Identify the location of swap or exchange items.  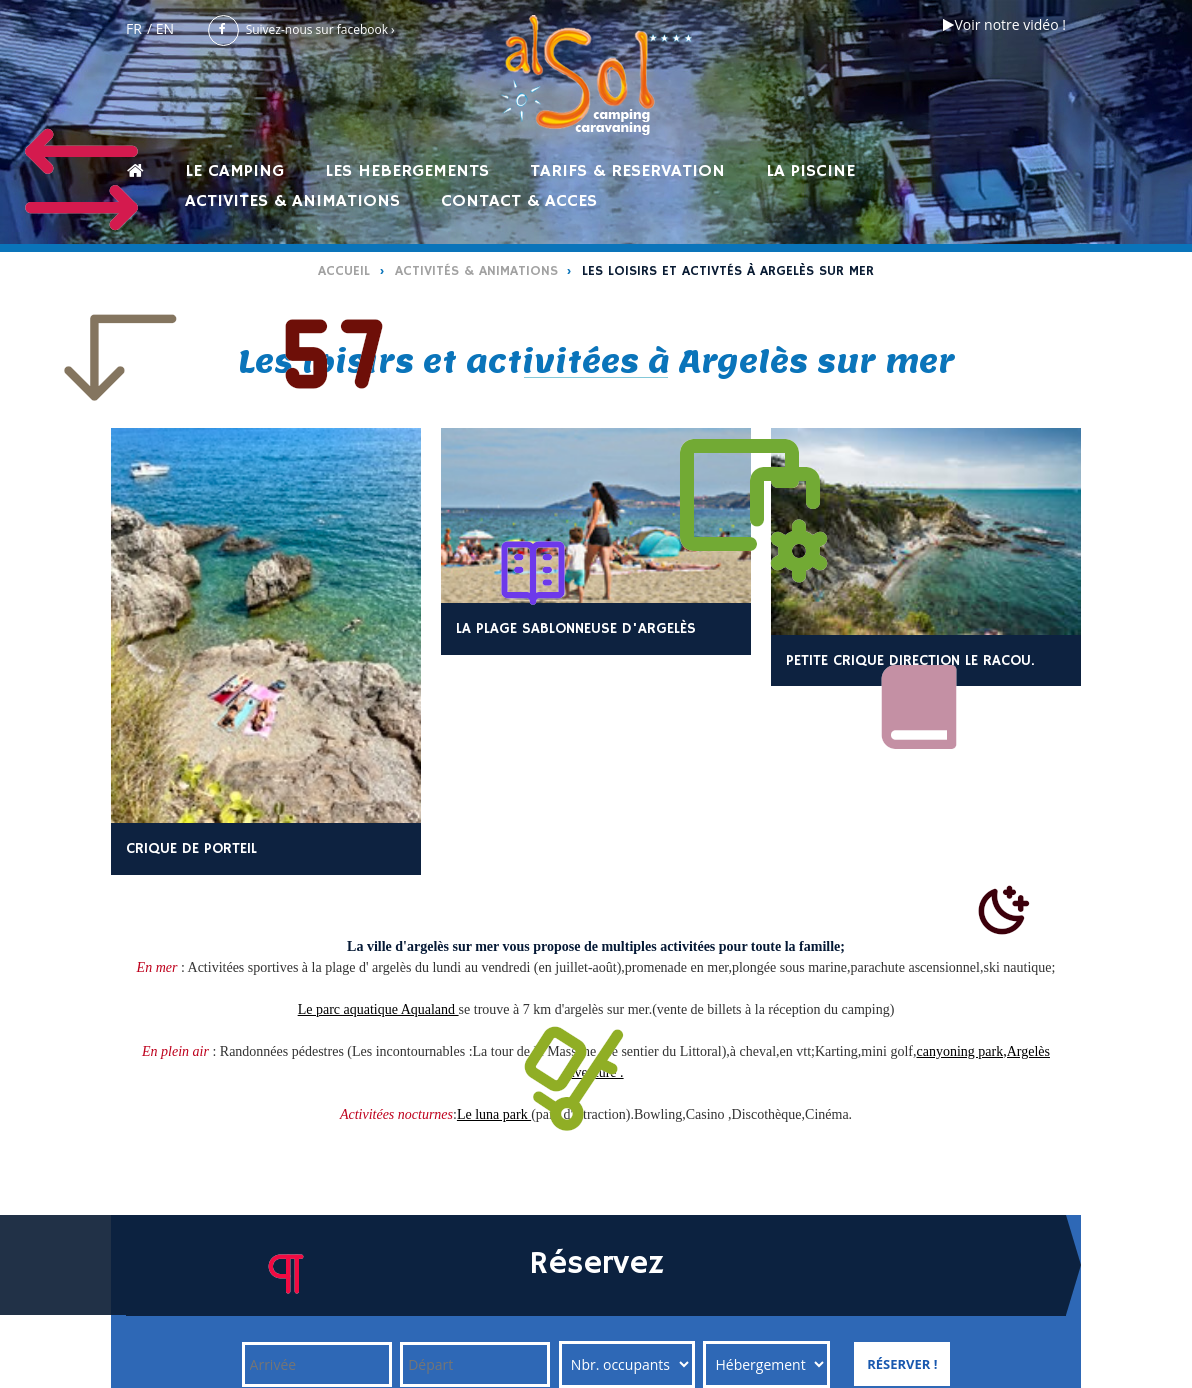
(81, 179).